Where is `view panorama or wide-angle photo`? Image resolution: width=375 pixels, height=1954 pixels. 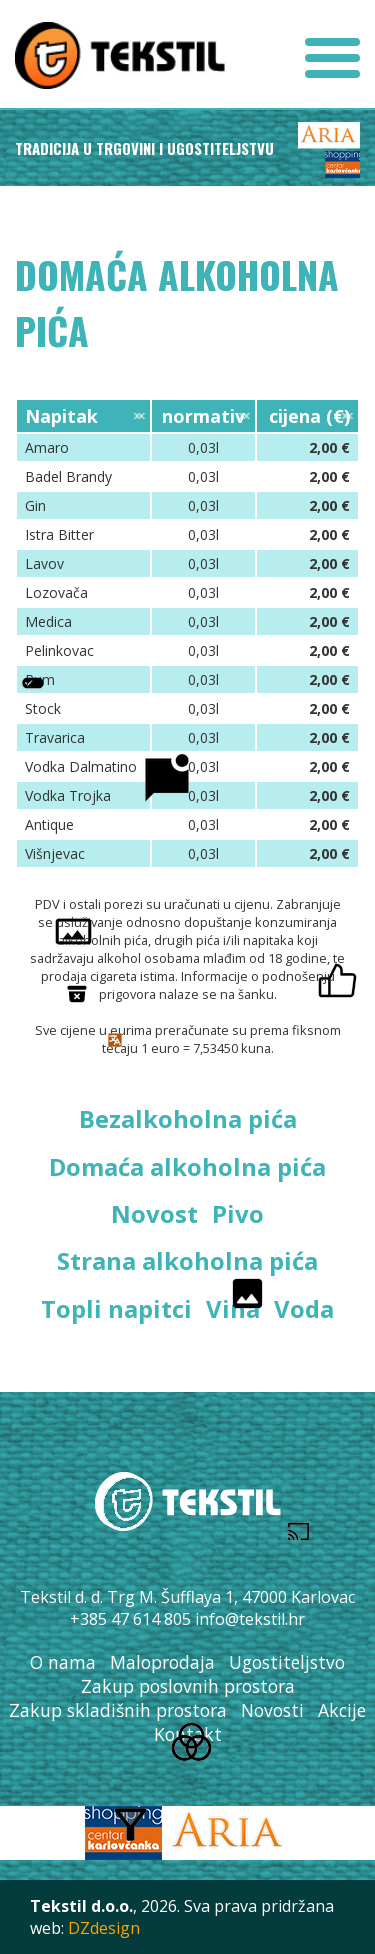
view panorama or wide-angle photo is located at coordinates (73, 931).